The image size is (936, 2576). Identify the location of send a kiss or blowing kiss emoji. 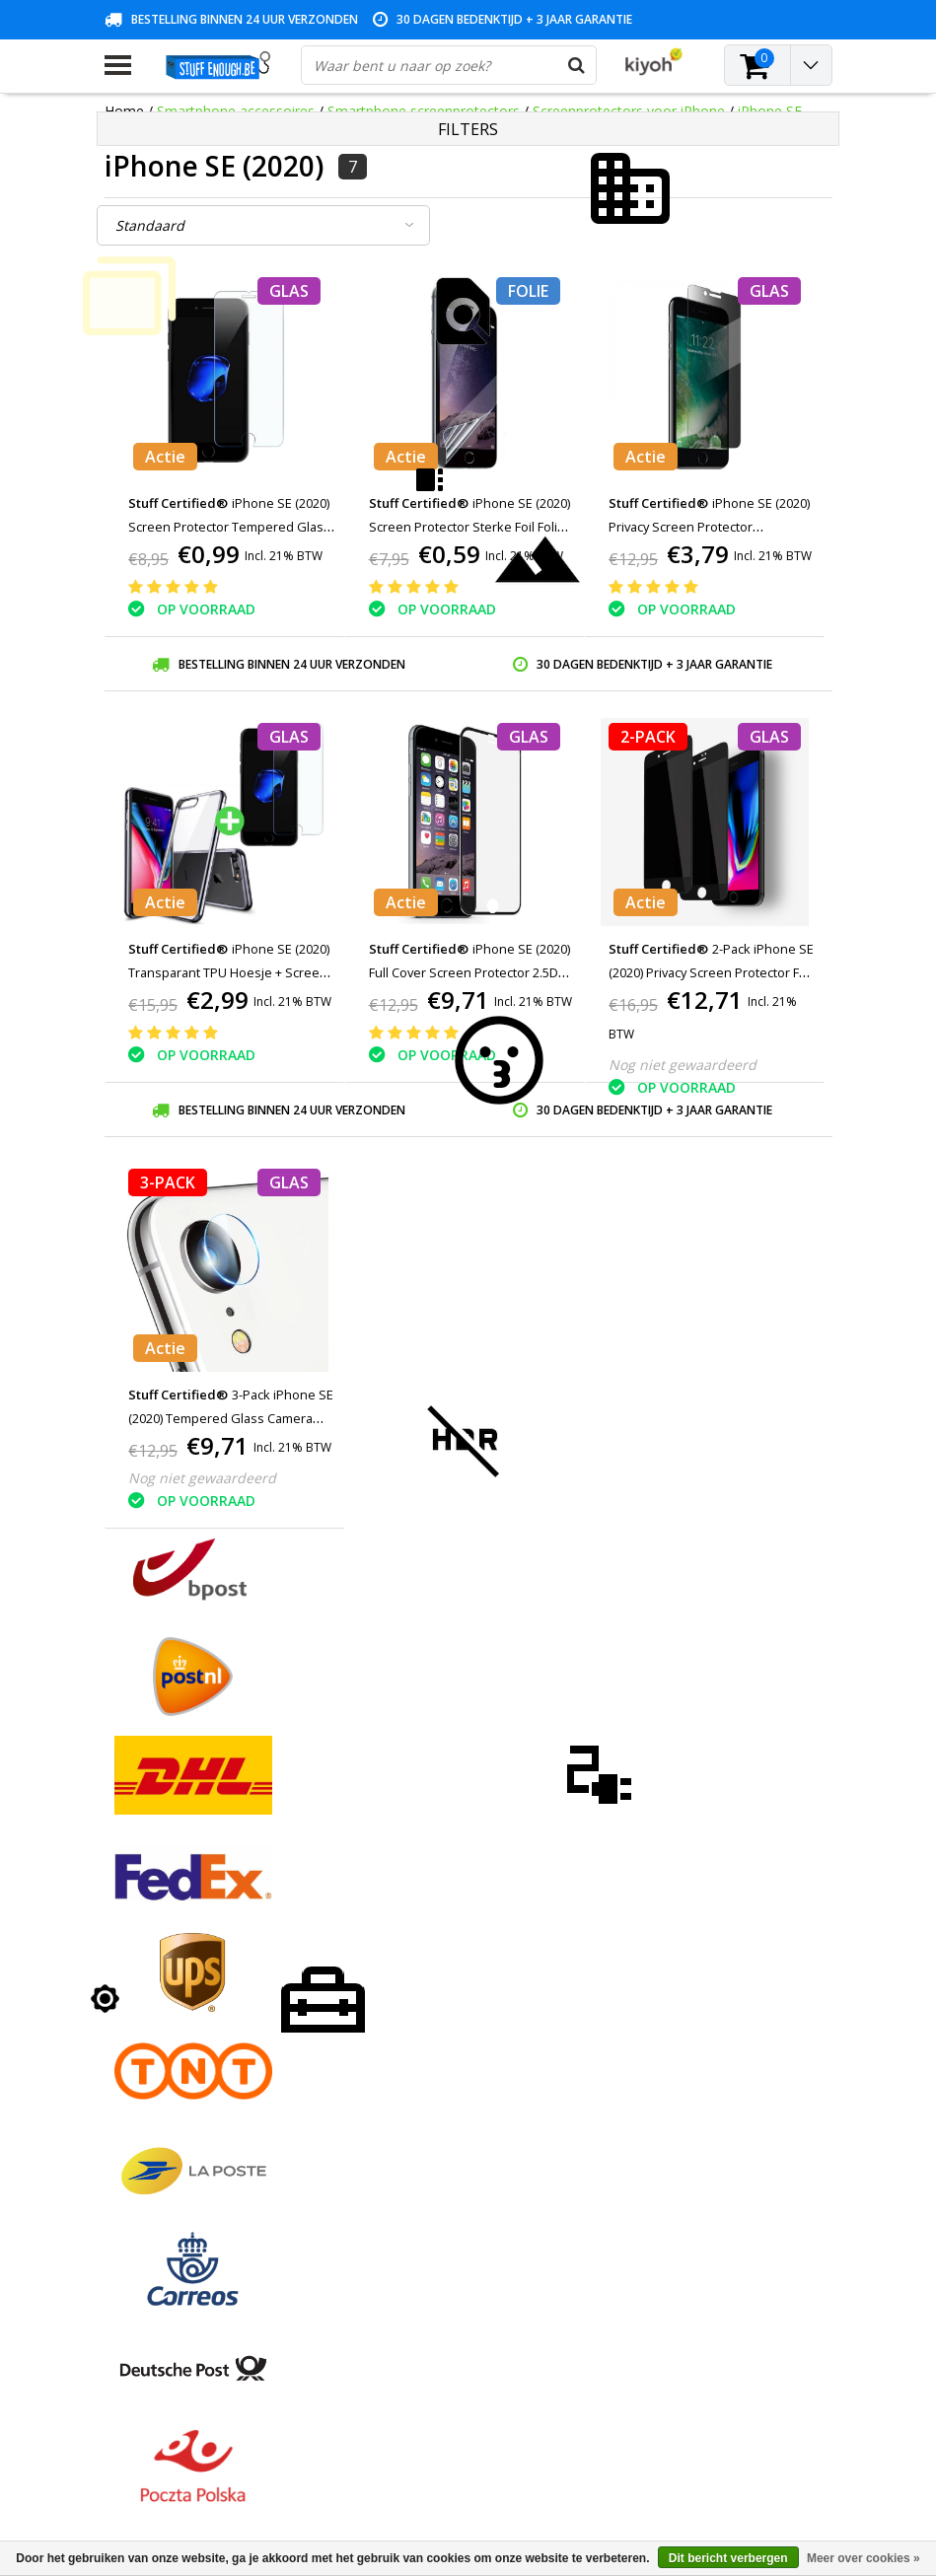
(499, 1060).